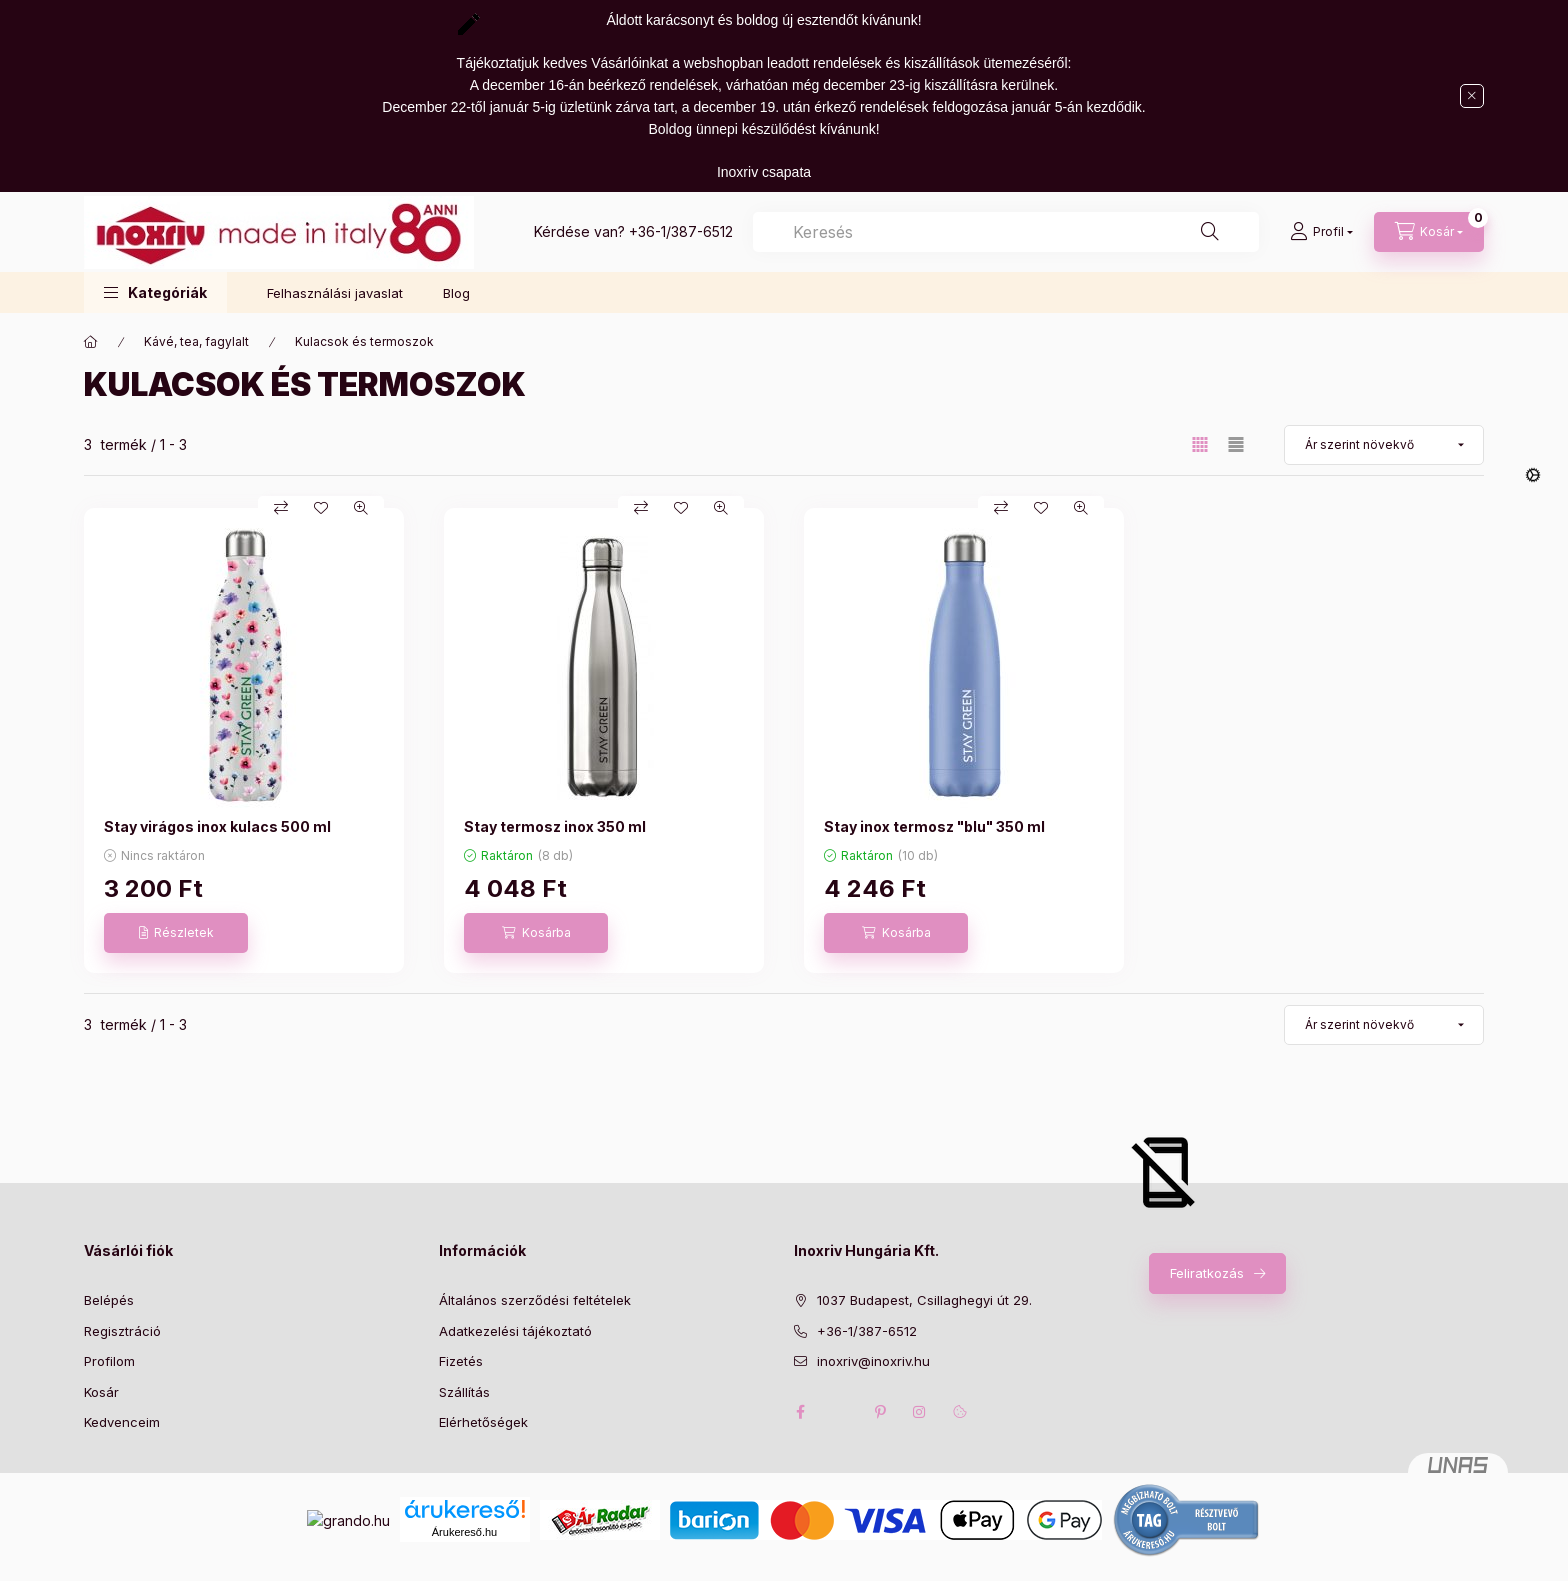 This screenshot has width=1568, height=1581. I want to click on edit this item, so click(468, 24).